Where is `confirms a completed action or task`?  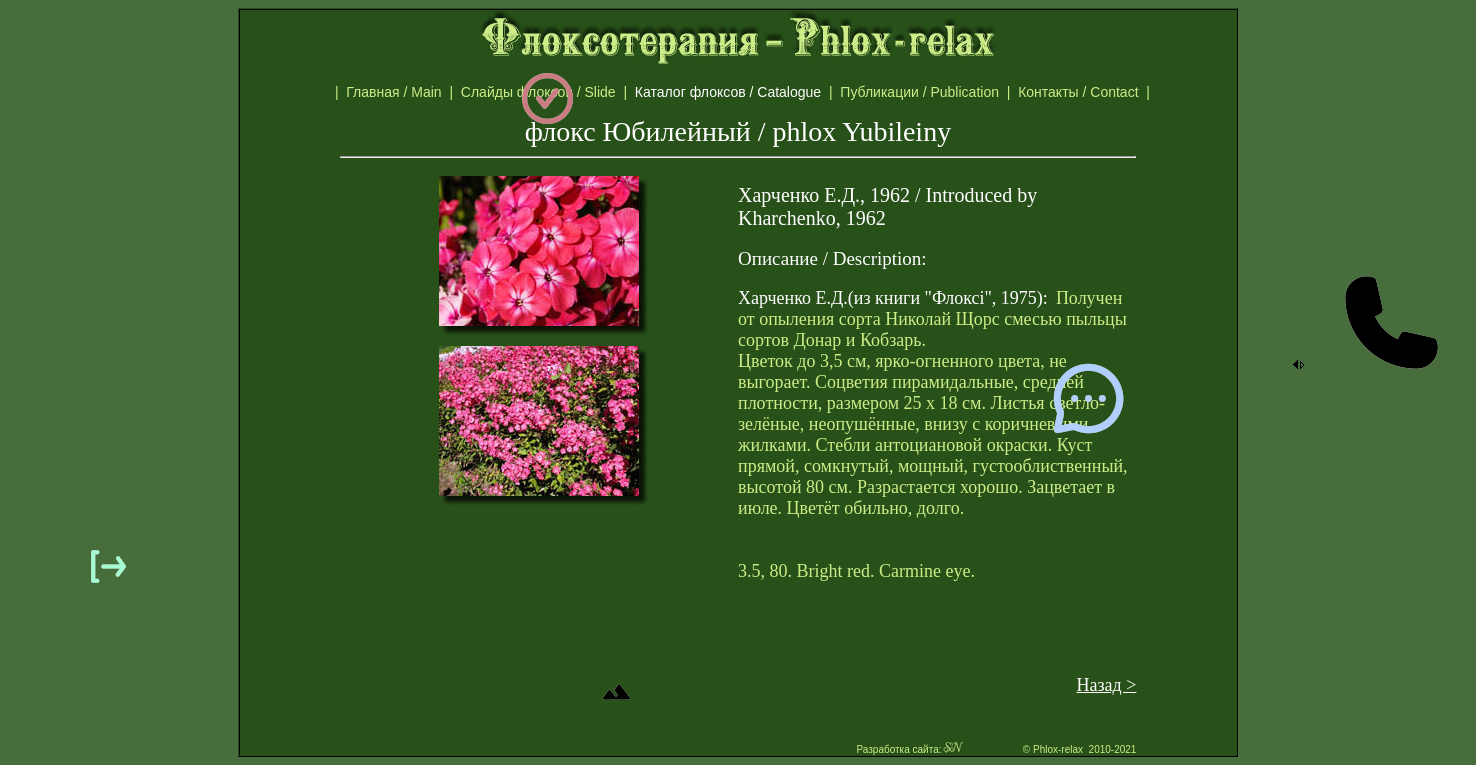 confirms a completed action or task is located at coordinates (547, 98).